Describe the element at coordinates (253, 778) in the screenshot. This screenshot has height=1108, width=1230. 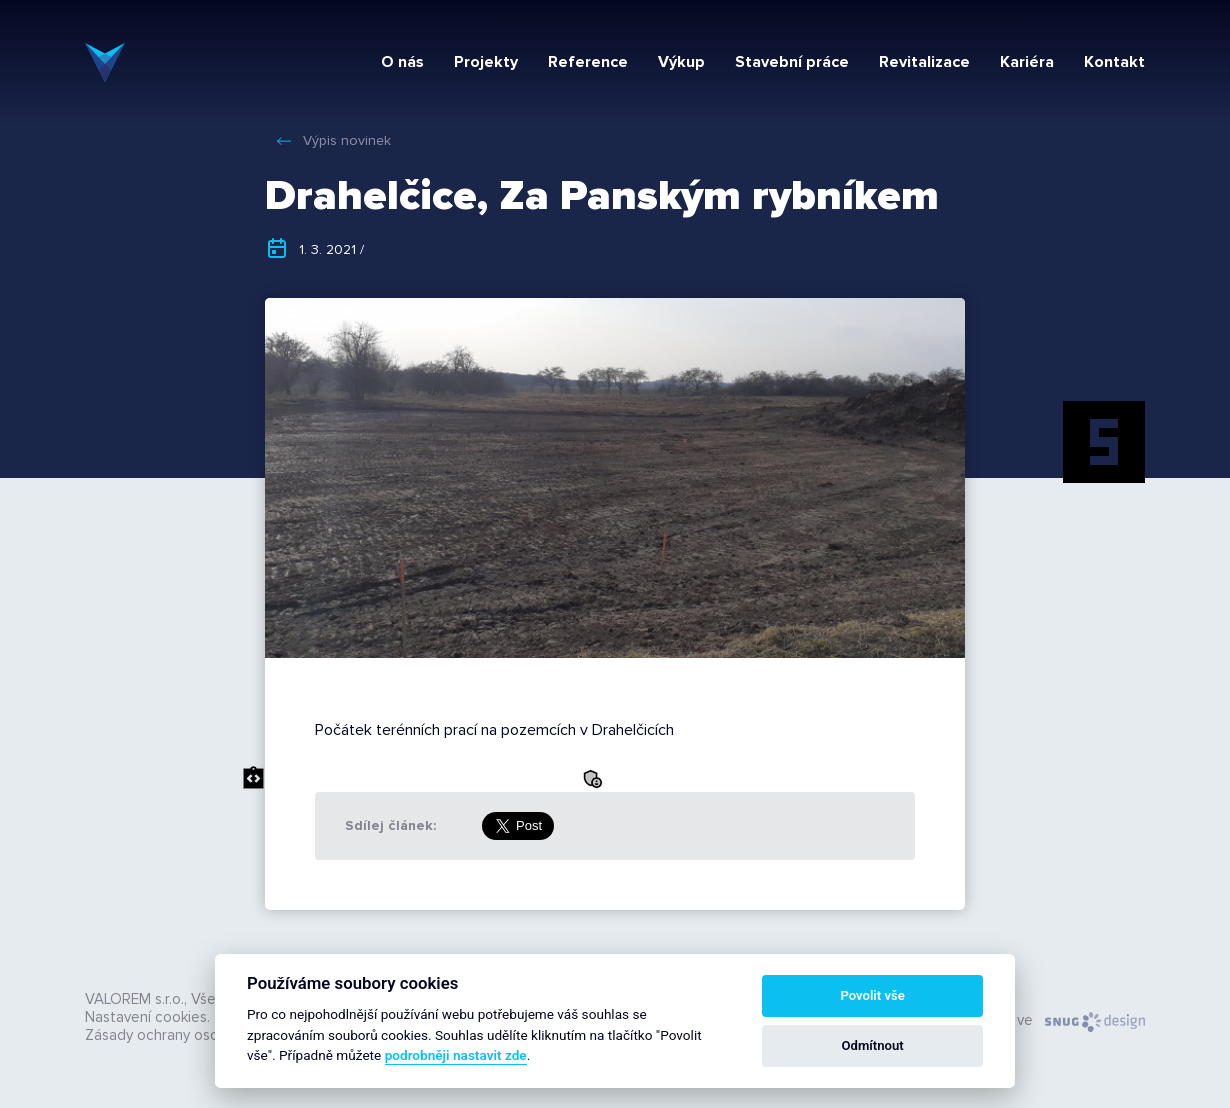
I see `view integration or embed code` at that location.